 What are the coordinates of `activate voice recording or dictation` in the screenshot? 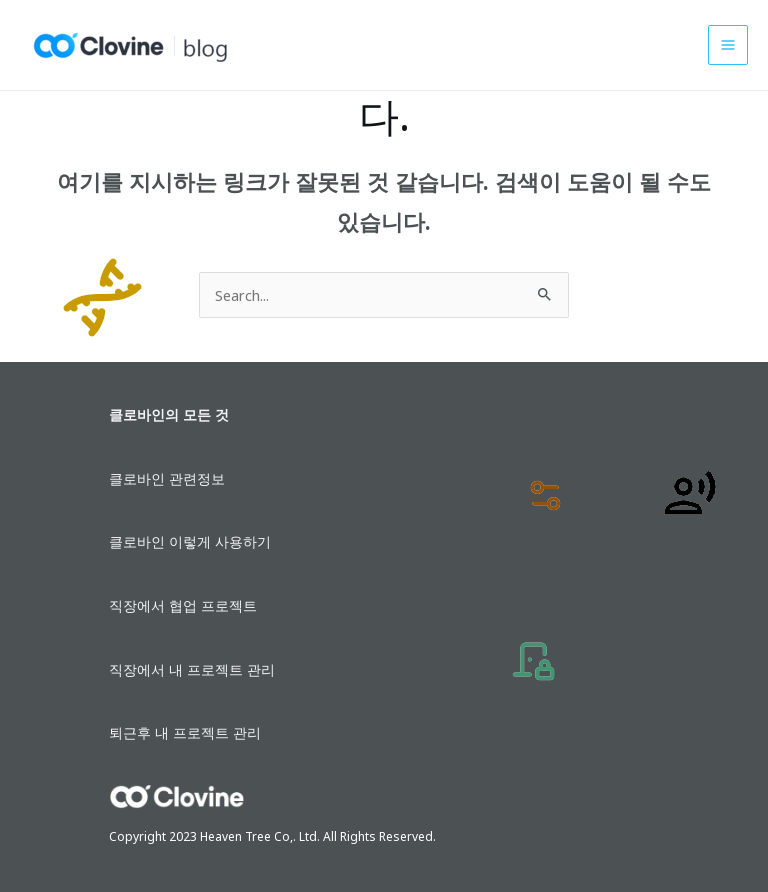 It's located at (690, 493).